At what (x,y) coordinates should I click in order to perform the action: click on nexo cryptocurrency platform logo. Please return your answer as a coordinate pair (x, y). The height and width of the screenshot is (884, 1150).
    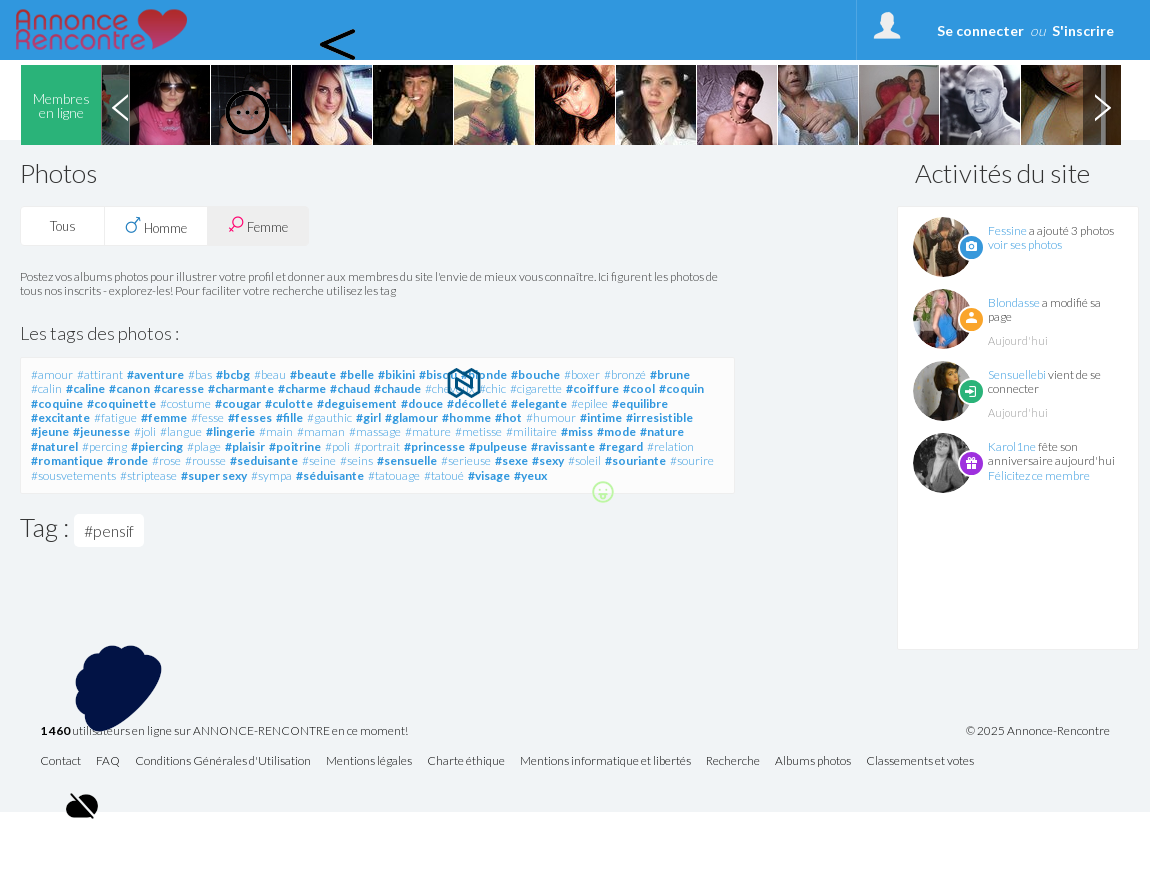
    Looking at the image, I should click on (464, 383).